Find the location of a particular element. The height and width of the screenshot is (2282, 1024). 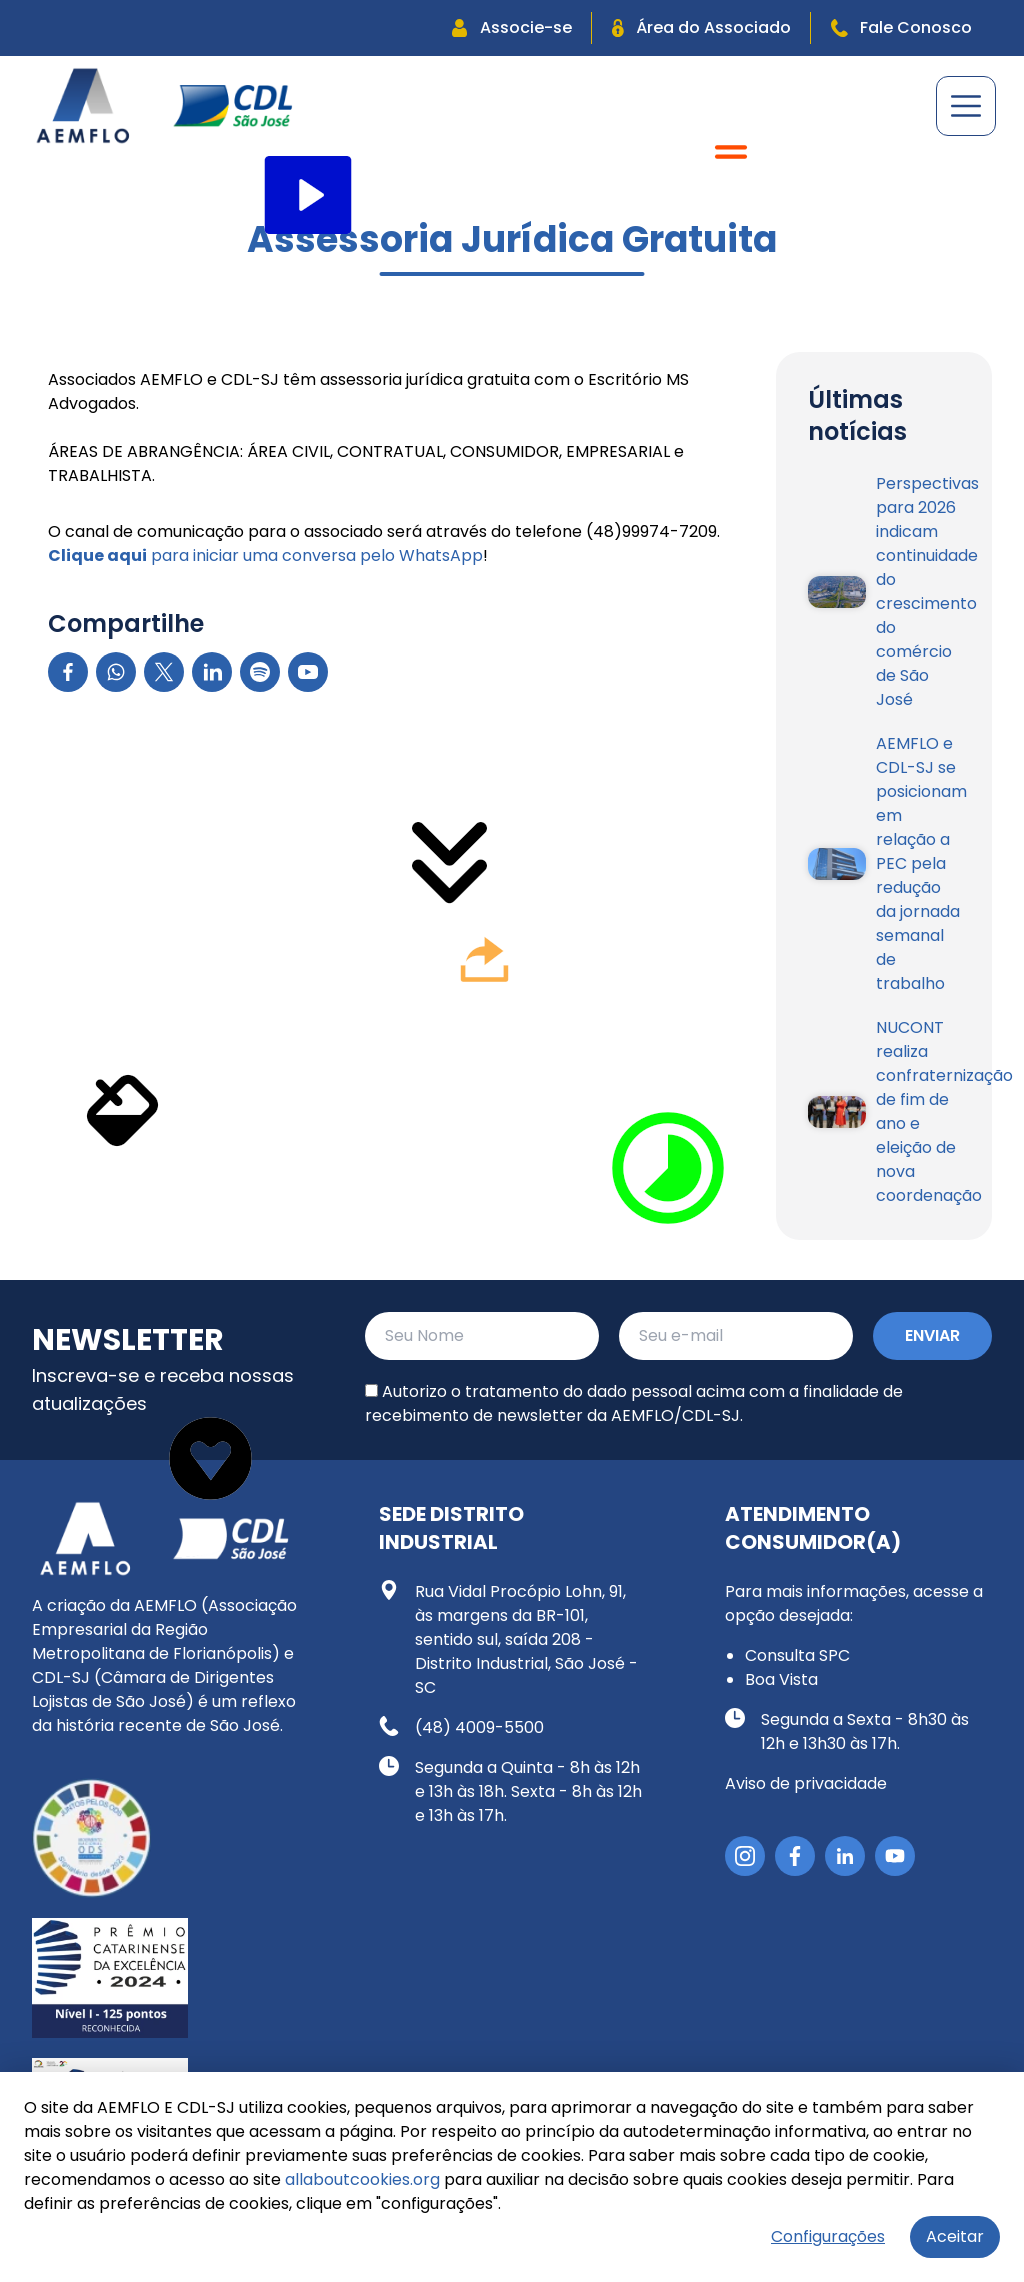

play a video or movie is located at coordinates (308, 195).